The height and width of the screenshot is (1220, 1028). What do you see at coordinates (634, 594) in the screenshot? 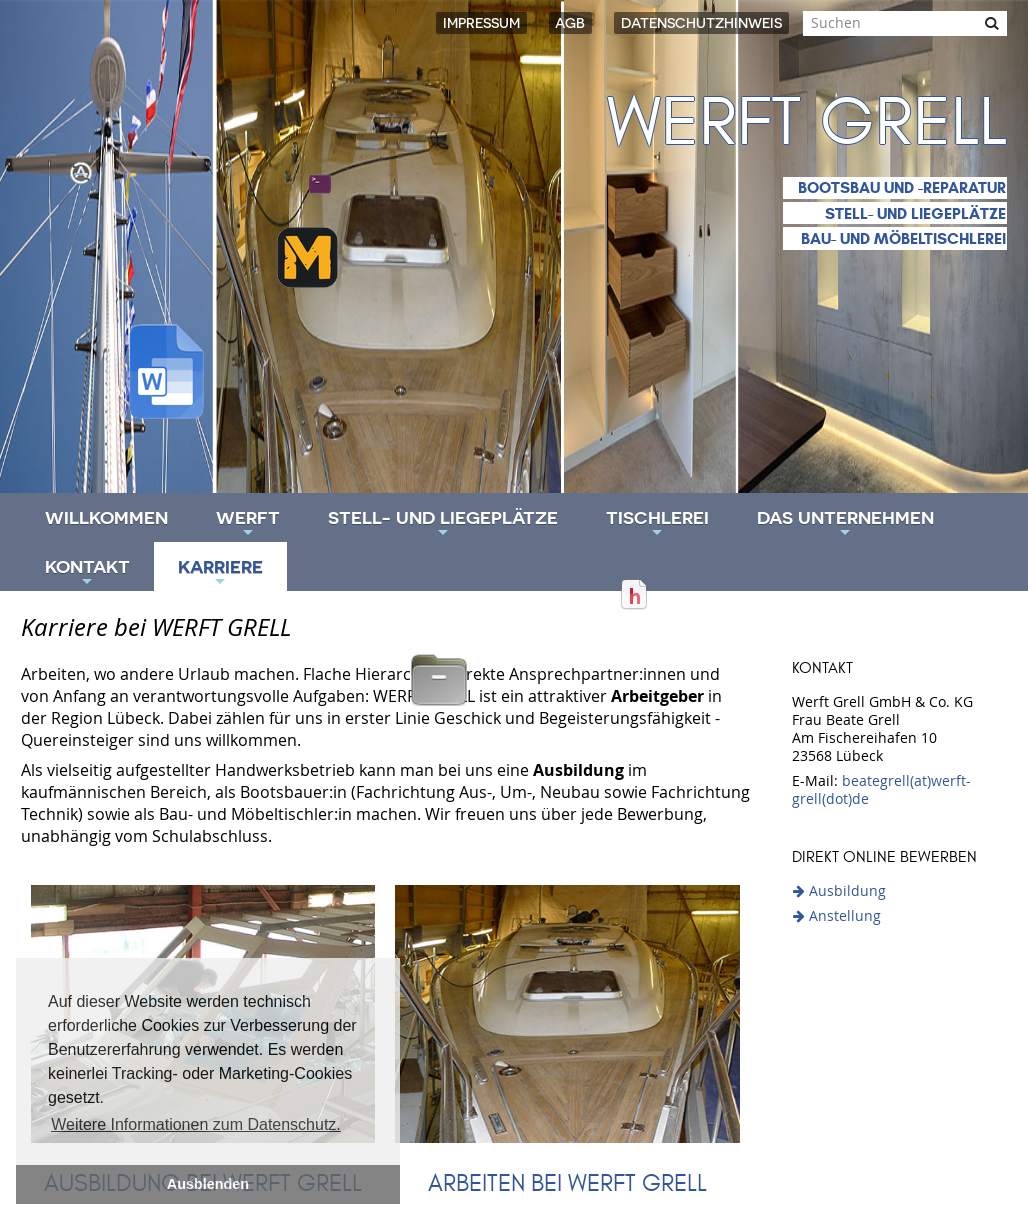
I see `c/c++ header file` at bounding box center [634, 594].